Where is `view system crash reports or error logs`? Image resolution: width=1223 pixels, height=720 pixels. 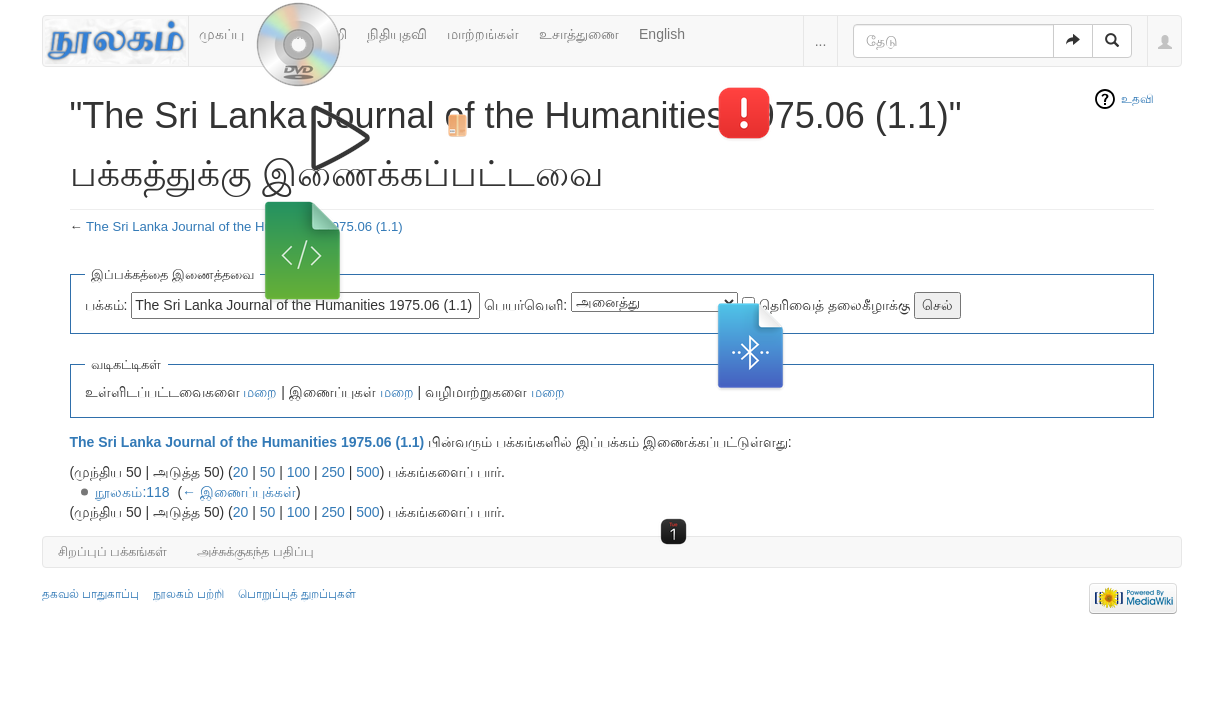 view system crash reports or error logs is located at coordinates (744, 113).